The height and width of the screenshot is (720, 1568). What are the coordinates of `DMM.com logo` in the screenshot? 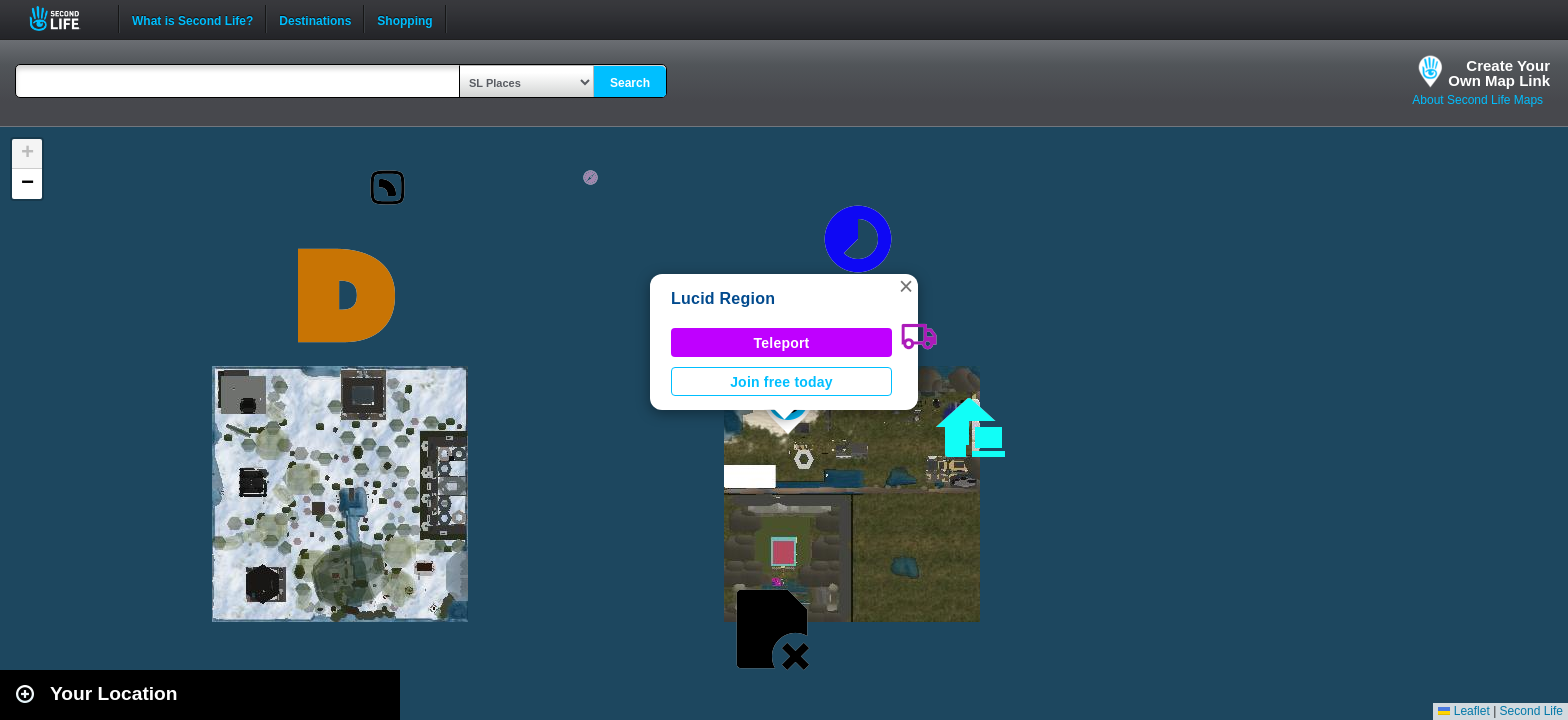 It's located at (346, 295).